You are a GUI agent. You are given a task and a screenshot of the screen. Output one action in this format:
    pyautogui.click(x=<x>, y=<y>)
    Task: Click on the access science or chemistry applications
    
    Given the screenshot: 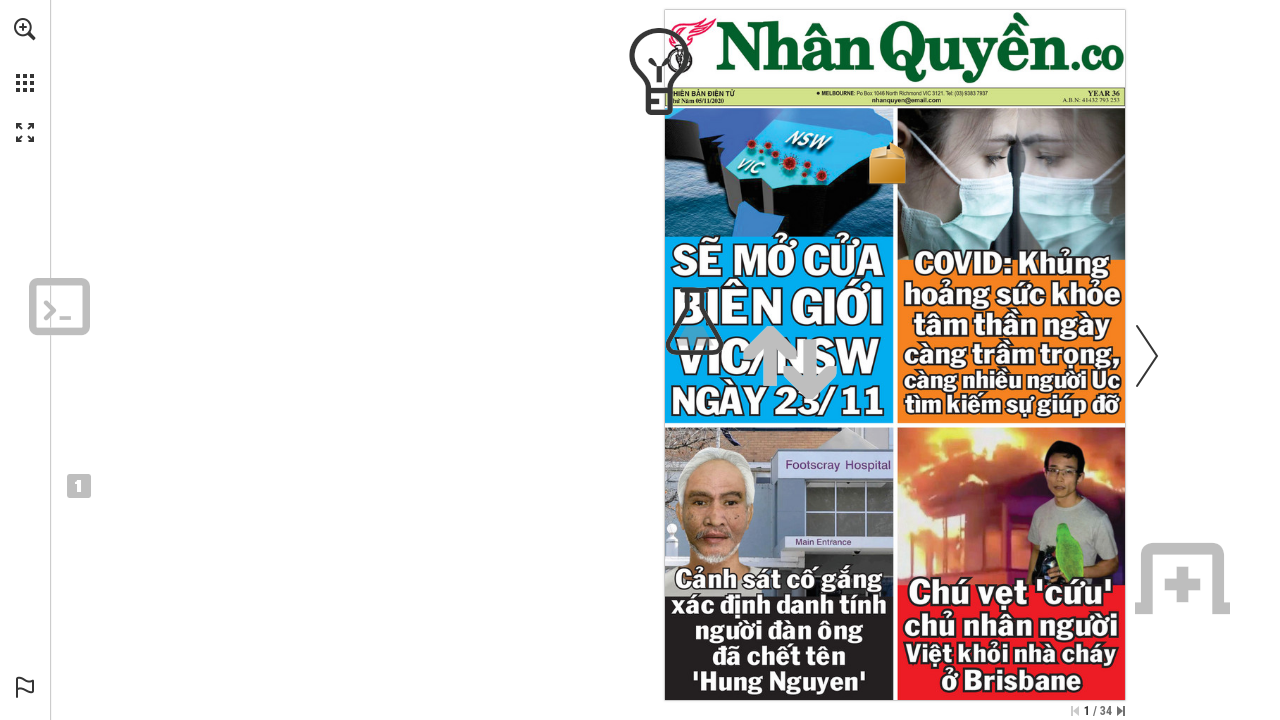 What is the action you would take?
    pyautogui.click(x=694, y=321)
    